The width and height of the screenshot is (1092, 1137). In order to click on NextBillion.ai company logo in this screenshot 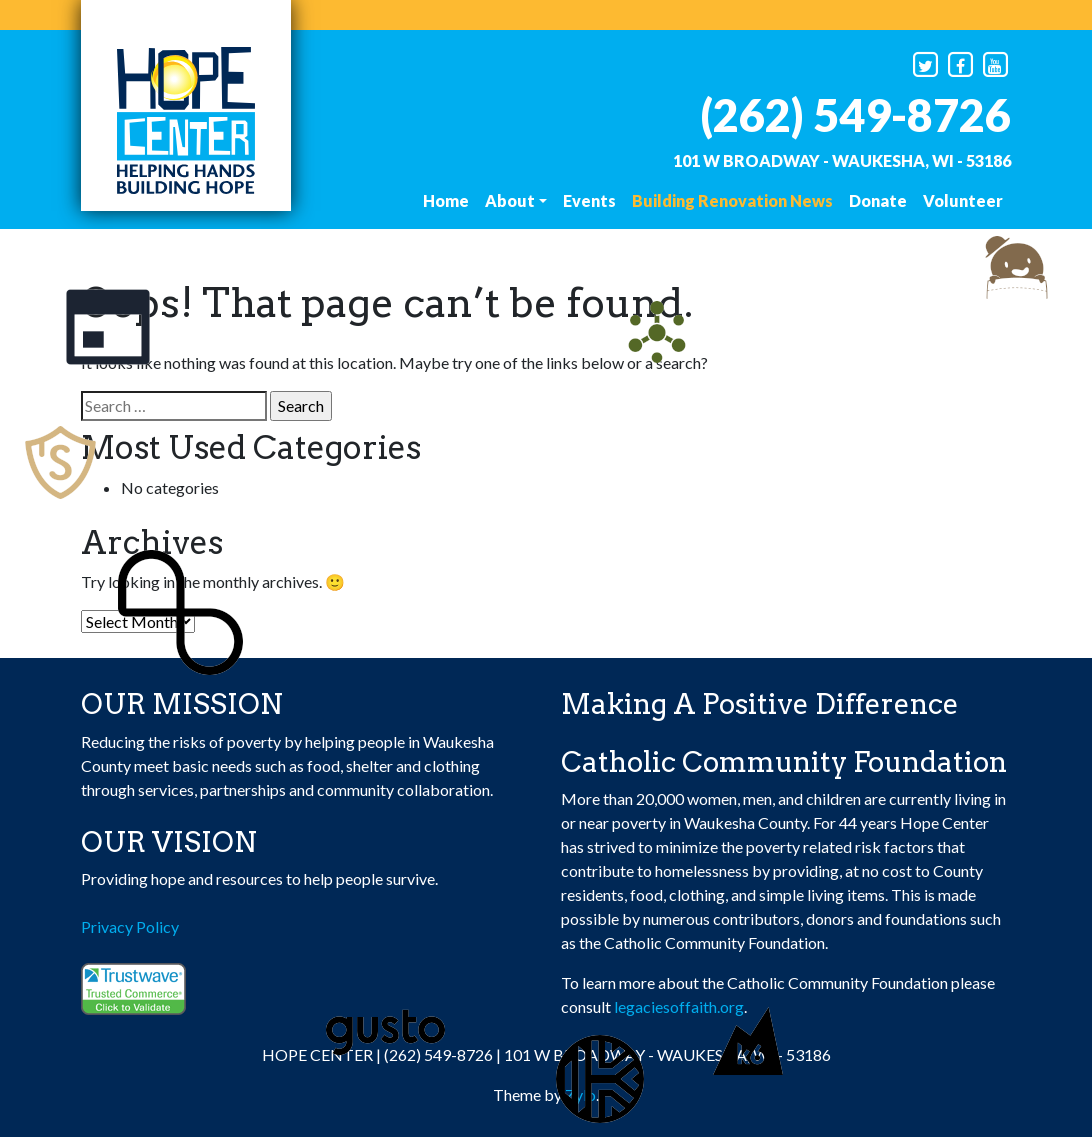, I will do `click(180, 612)`.